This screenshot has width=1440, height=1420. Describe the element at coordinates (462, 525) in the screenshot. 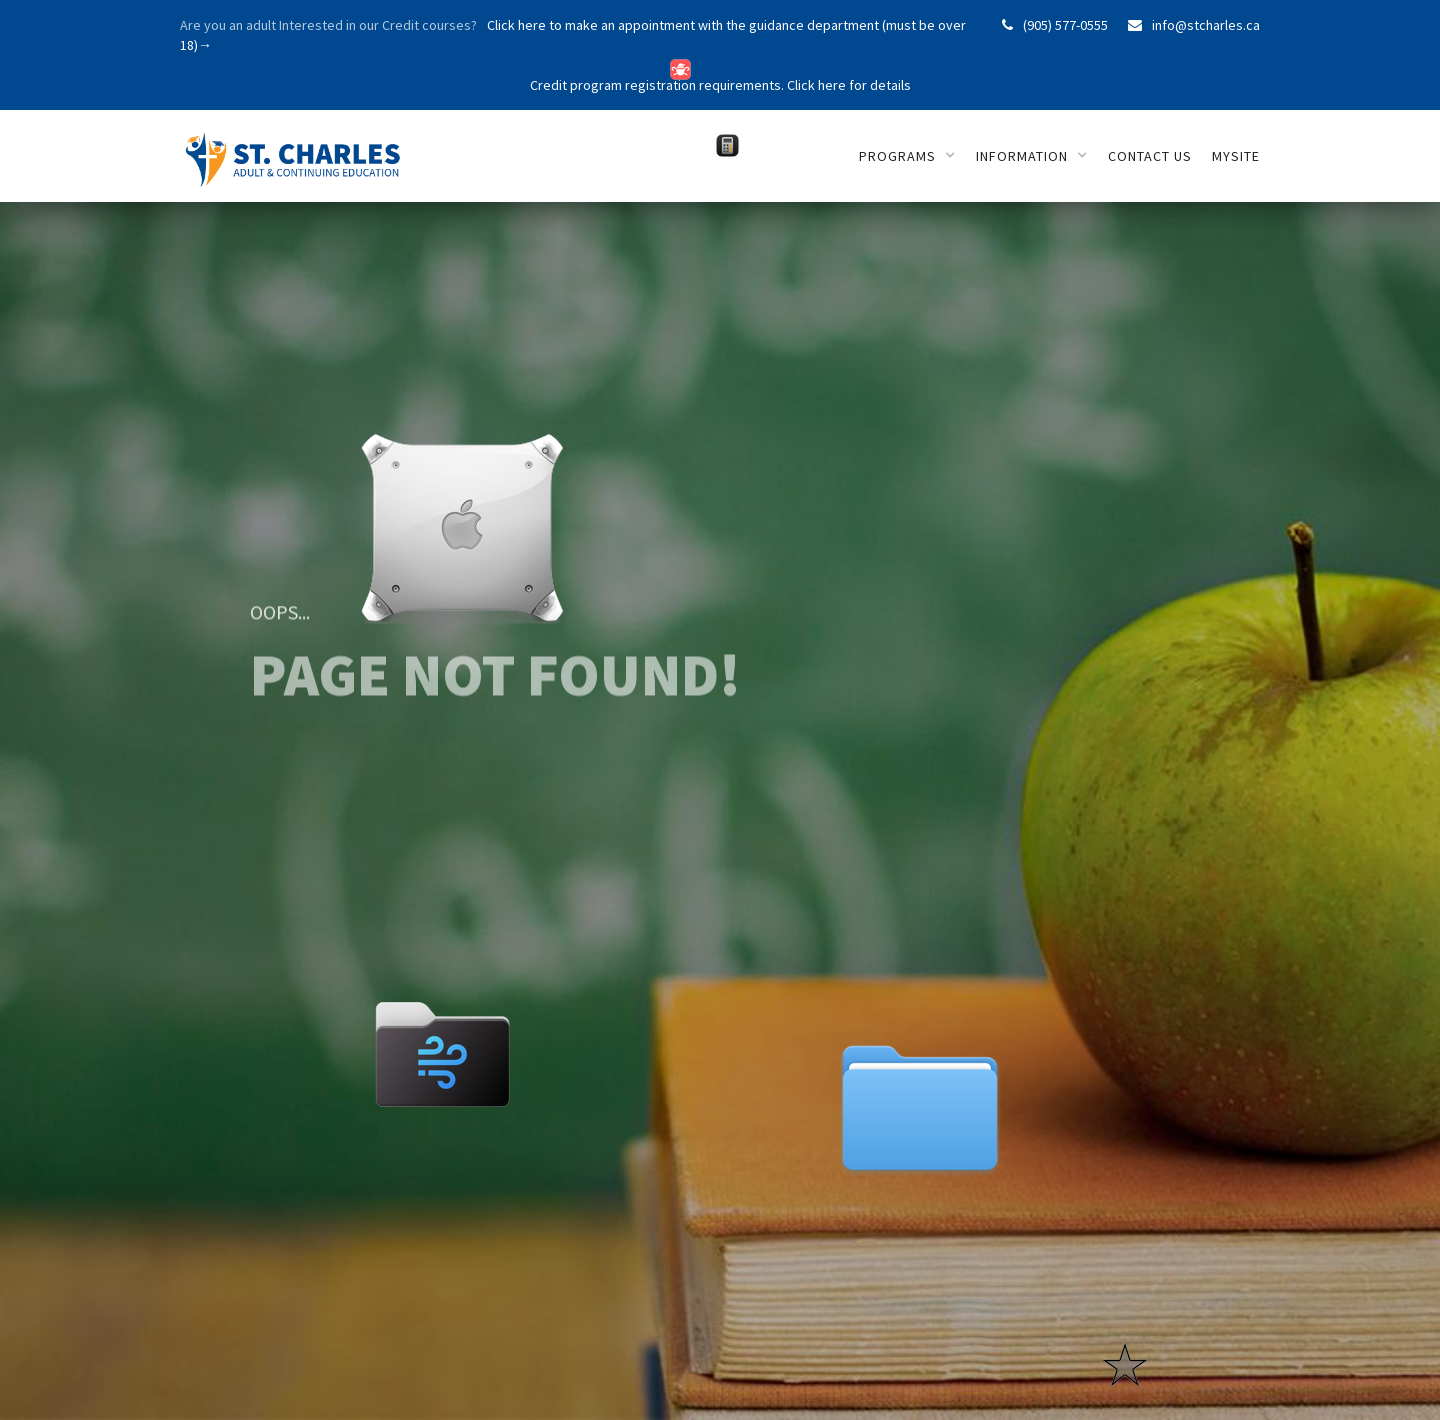

I see `represents a power mac g4 computer in system settings` at that location.